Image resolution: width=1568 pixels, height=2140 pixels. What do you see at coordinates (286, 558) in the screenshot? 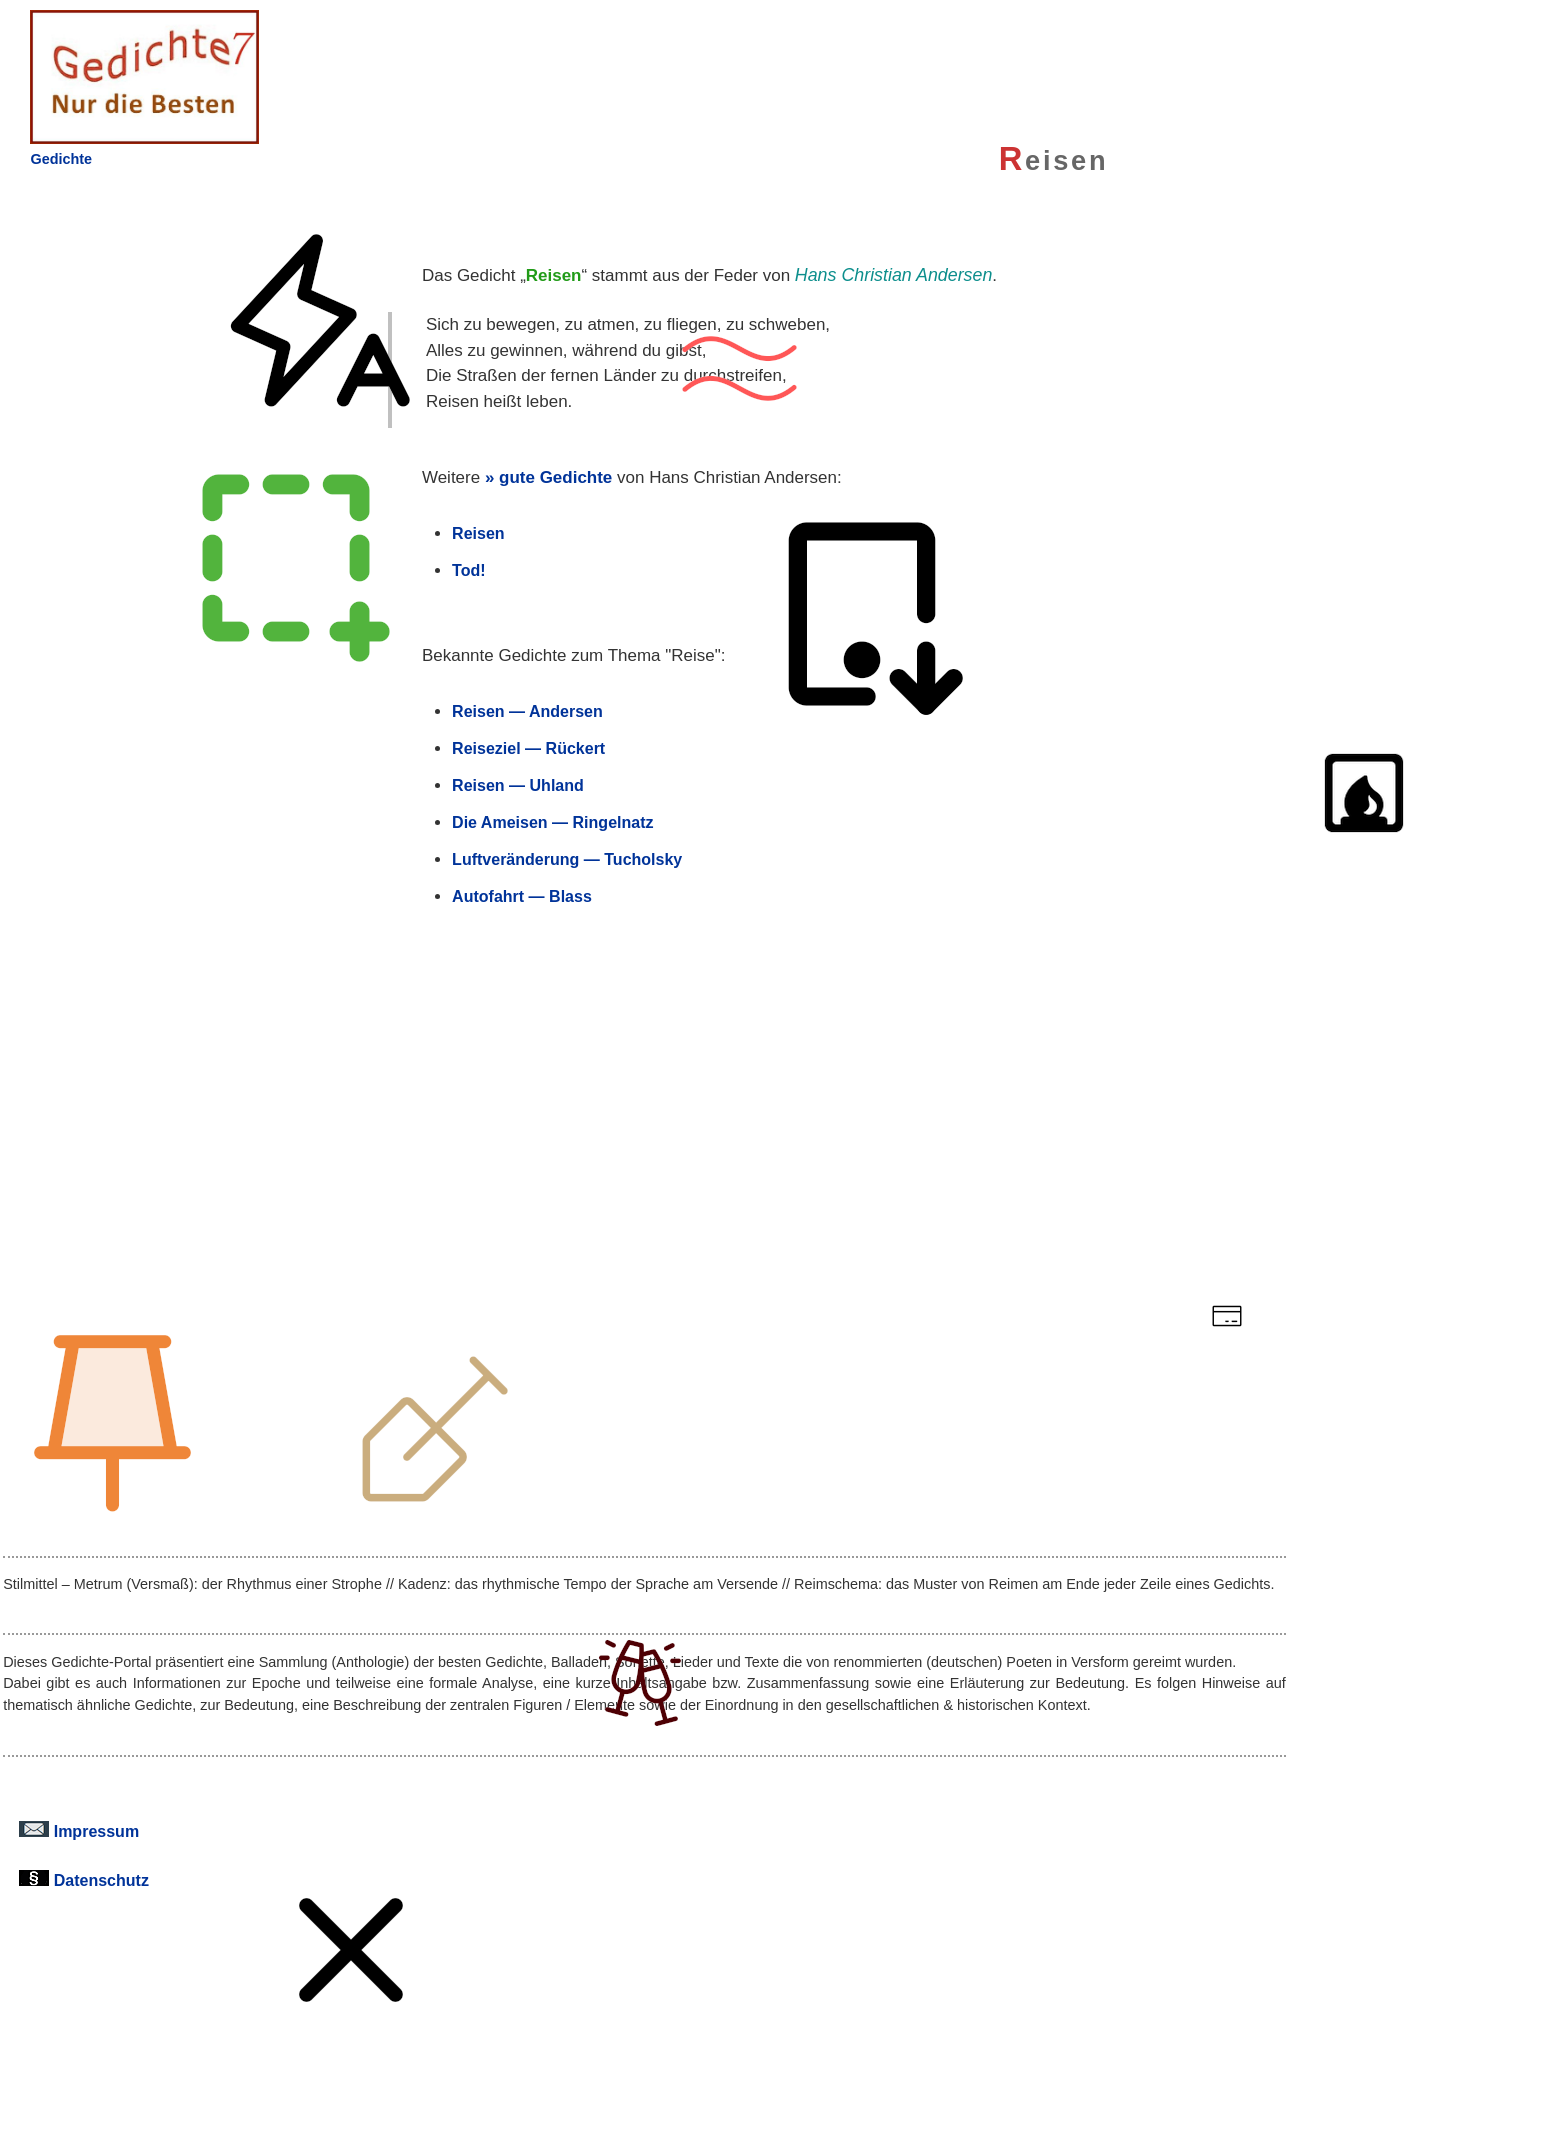
I see `add to current selection` at bounding box center [286, 558].